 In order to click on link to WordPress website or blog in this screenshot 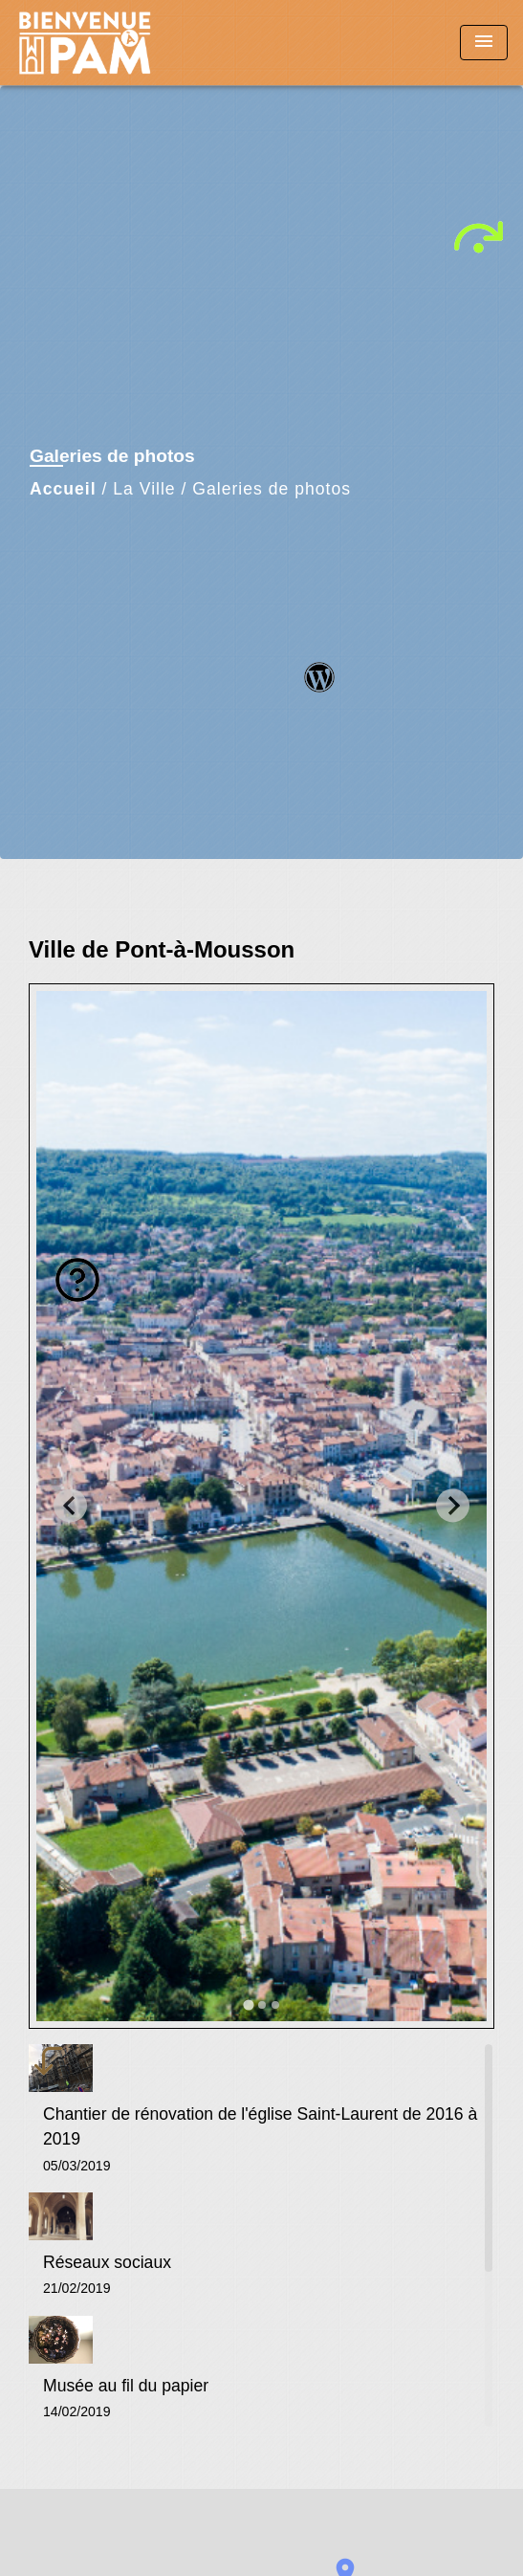, I will do `click(319, 677)`.